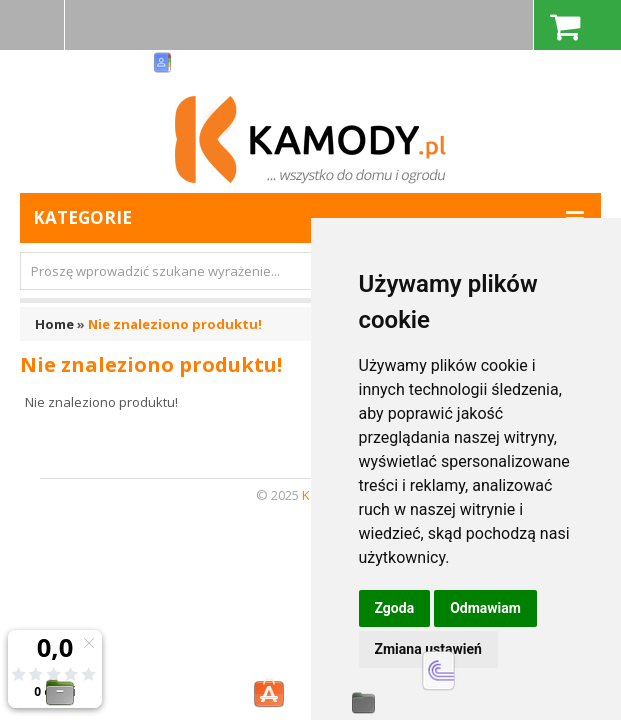 The image size is (621, 720). Describe the element at coordinates (162, 62) in the screenshot. I see `open contacts or address book app` at that location.